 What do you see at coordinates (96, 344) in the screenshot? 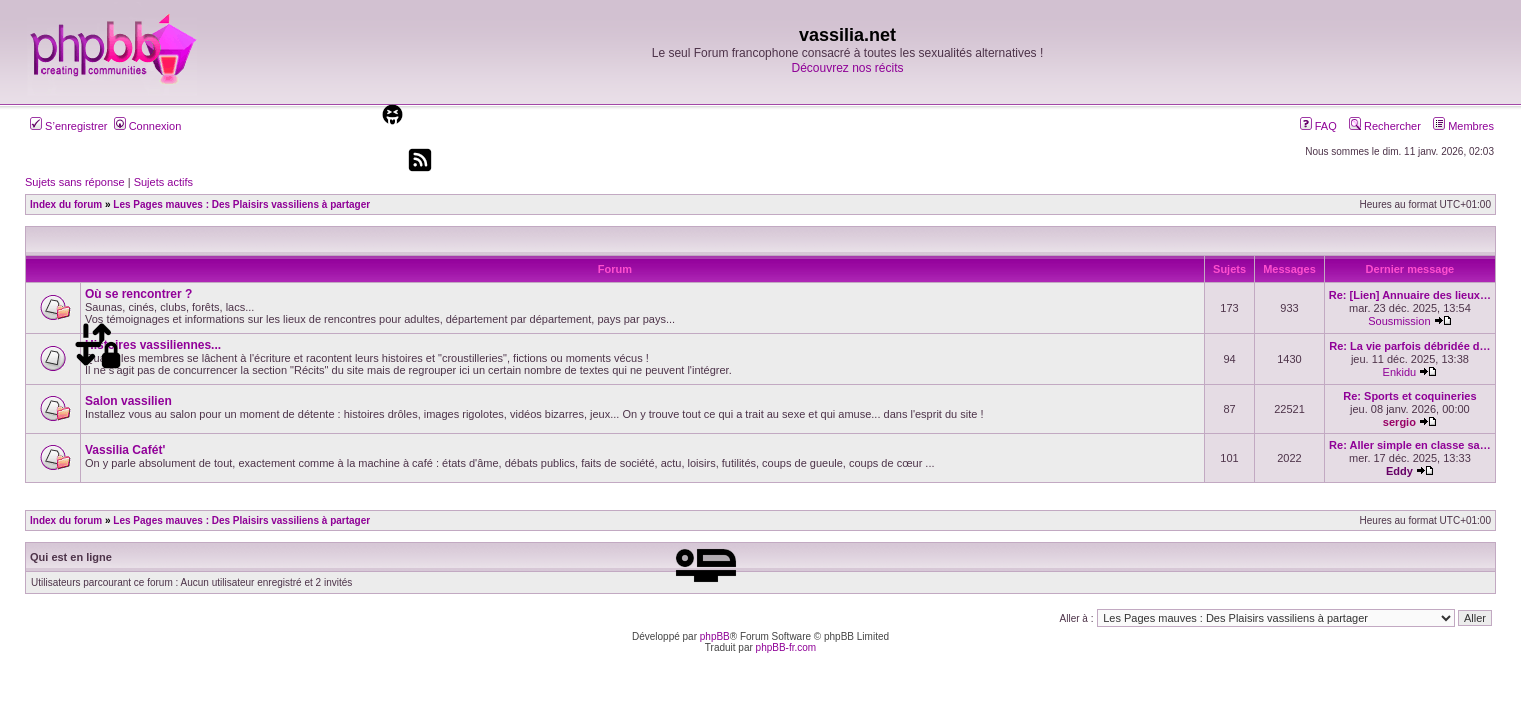
I see `data sync is locked or disabled` at bounding box center [96, 344].